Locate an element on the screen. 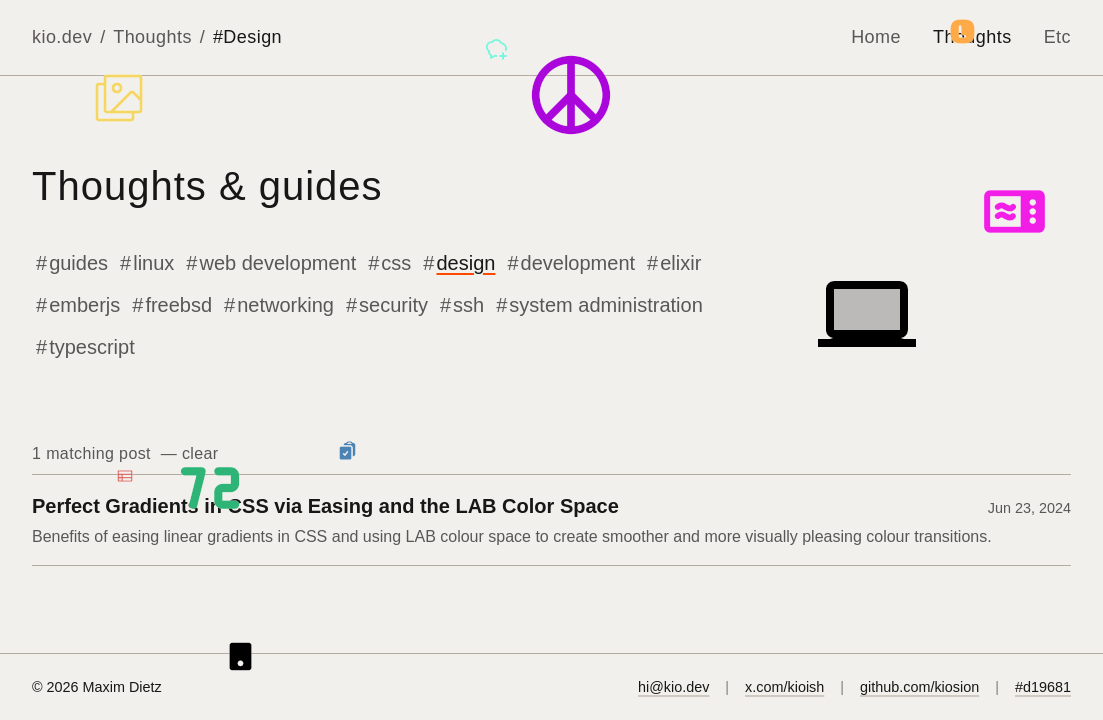 The image size is (1103, 720). start a new conversation is located at coordinates (496, 49).